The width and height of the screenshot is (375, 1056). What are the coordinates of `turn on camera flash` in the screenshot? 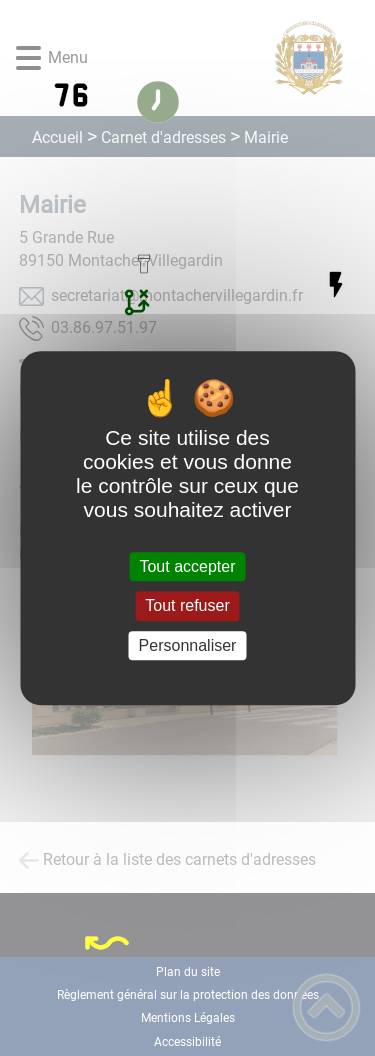 It's located at (336, 285).